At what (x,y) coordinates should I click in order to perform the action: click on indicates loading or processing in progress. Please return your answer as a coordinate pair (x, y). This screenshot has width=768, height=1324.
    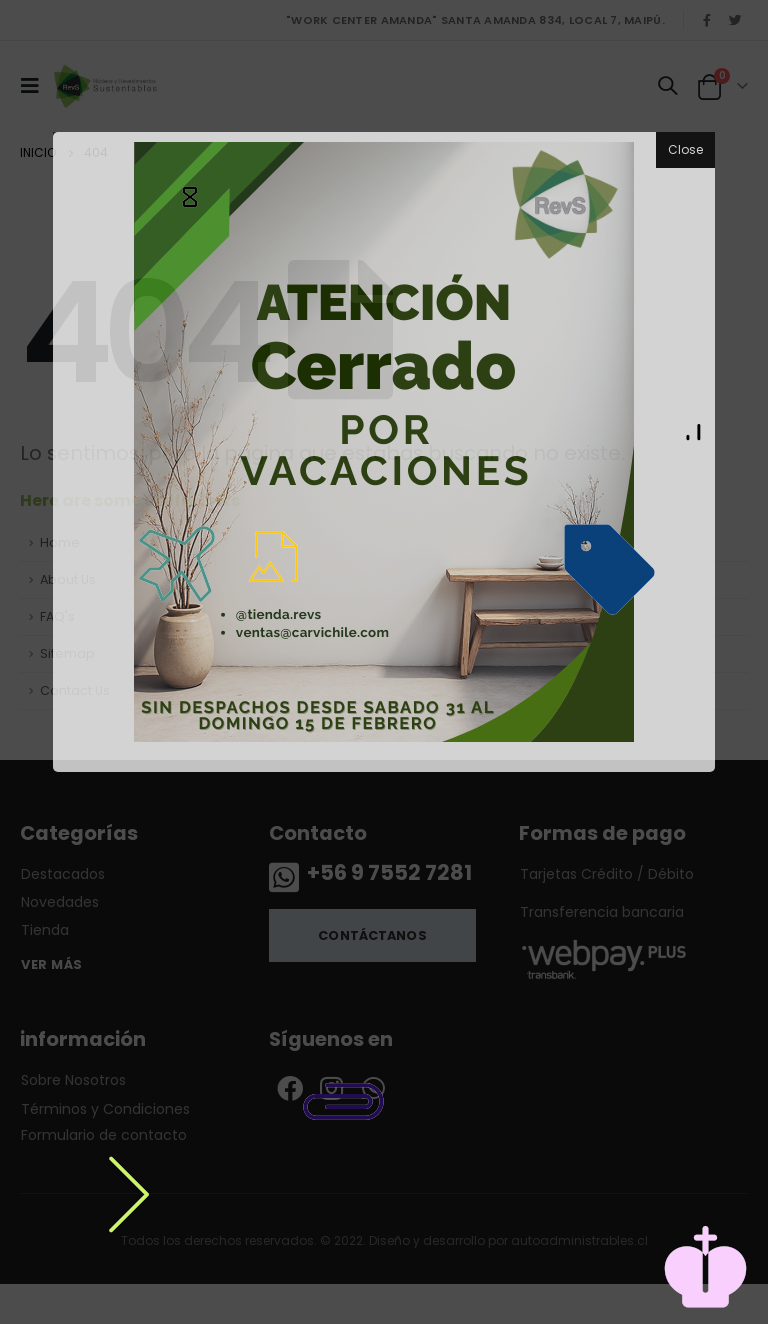
    Looking at the image, I should click on (190, 197).